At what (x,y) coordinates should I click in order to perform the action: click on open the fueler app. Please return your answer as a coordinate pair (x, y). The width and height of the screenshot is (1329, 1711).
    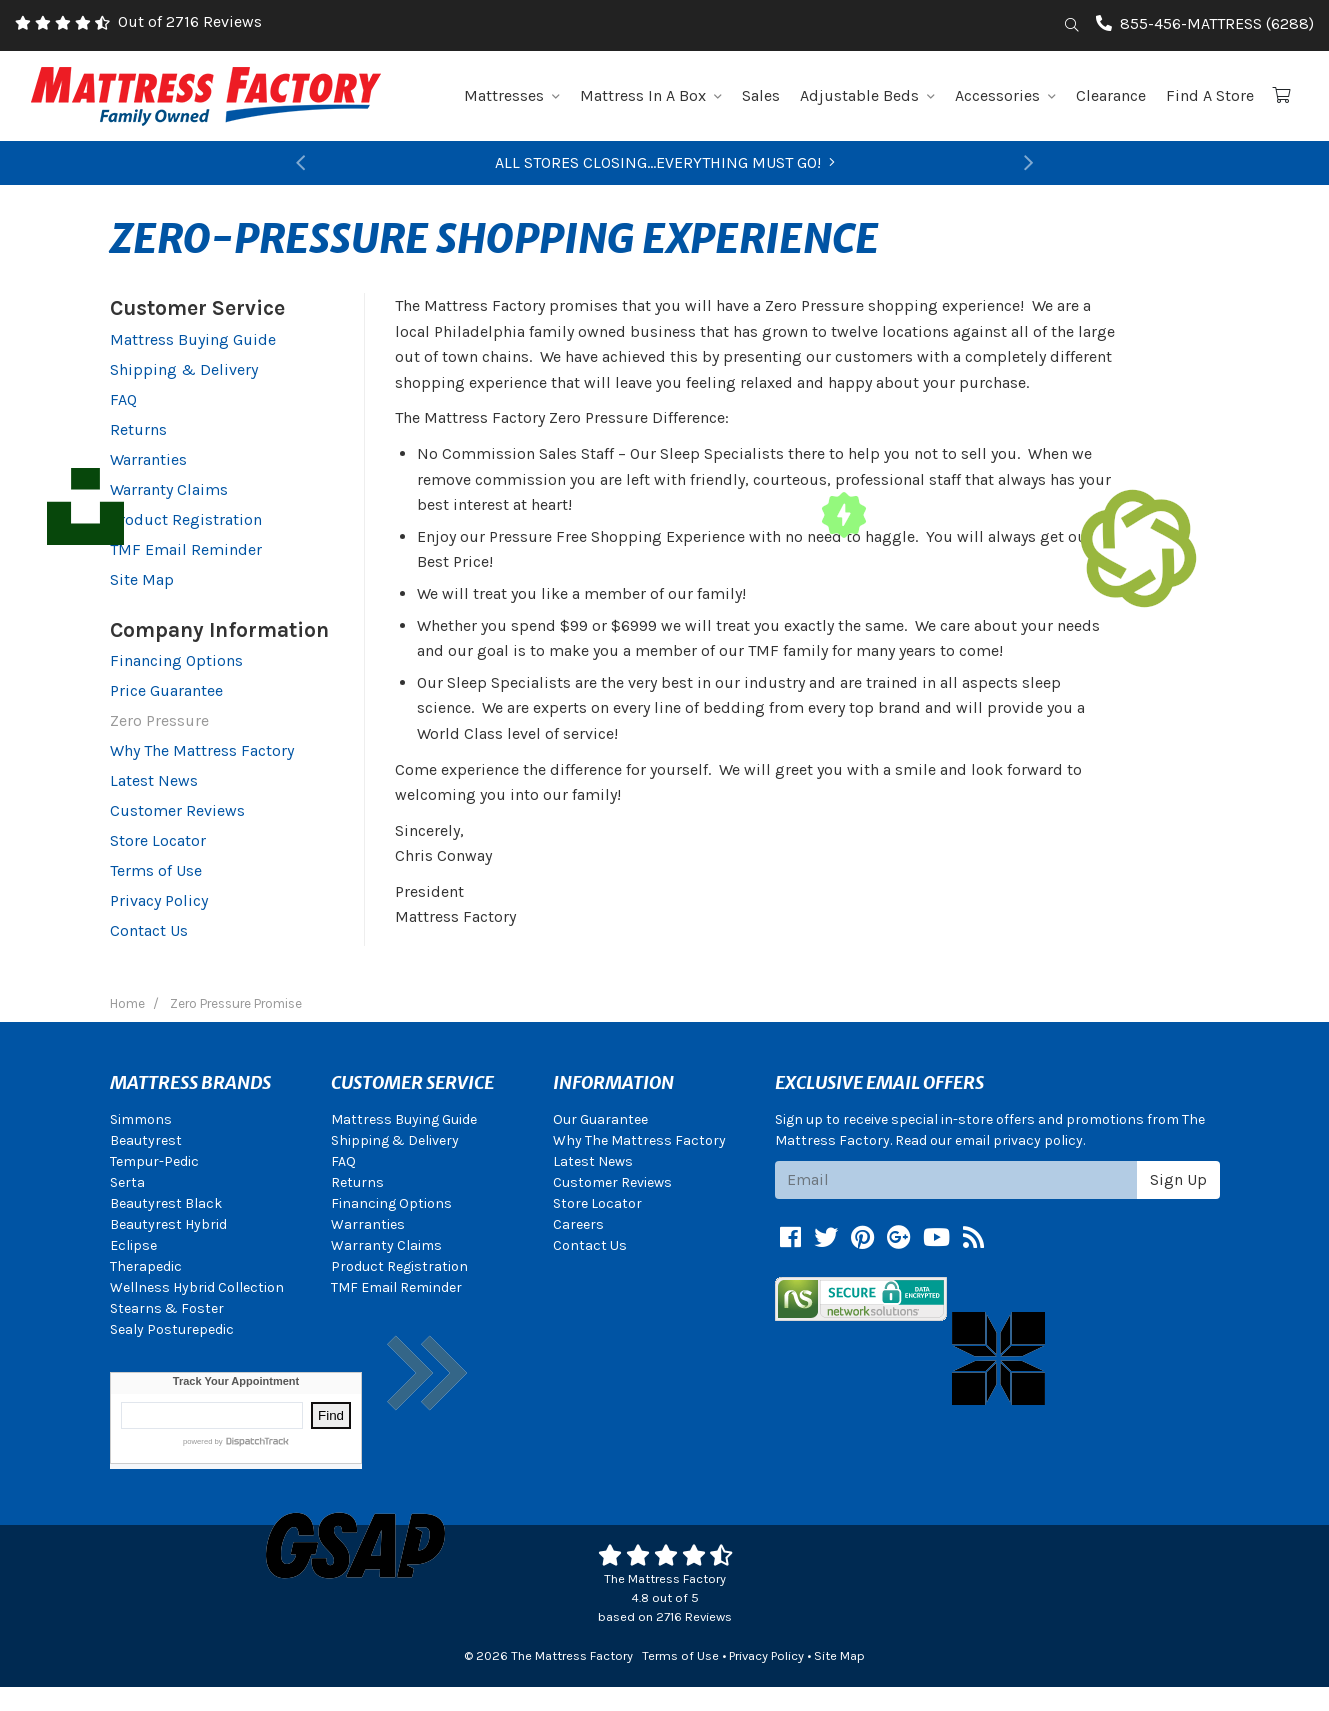
    Looking at the image, I should click on (844, 515).